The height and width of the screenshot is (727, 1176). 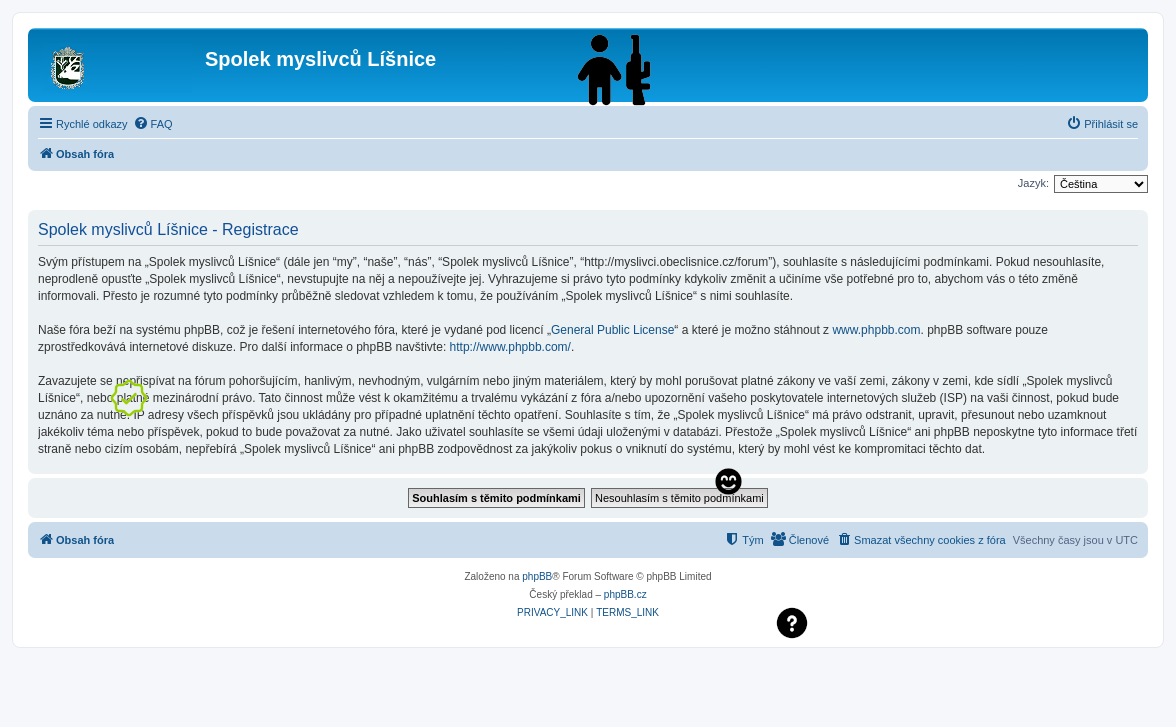 What do you see at coordinates (615, 70) in the screenshot?
I see `indicates content related to child soldiers or armed conflict involving minors` at bounding box center [615, 70].